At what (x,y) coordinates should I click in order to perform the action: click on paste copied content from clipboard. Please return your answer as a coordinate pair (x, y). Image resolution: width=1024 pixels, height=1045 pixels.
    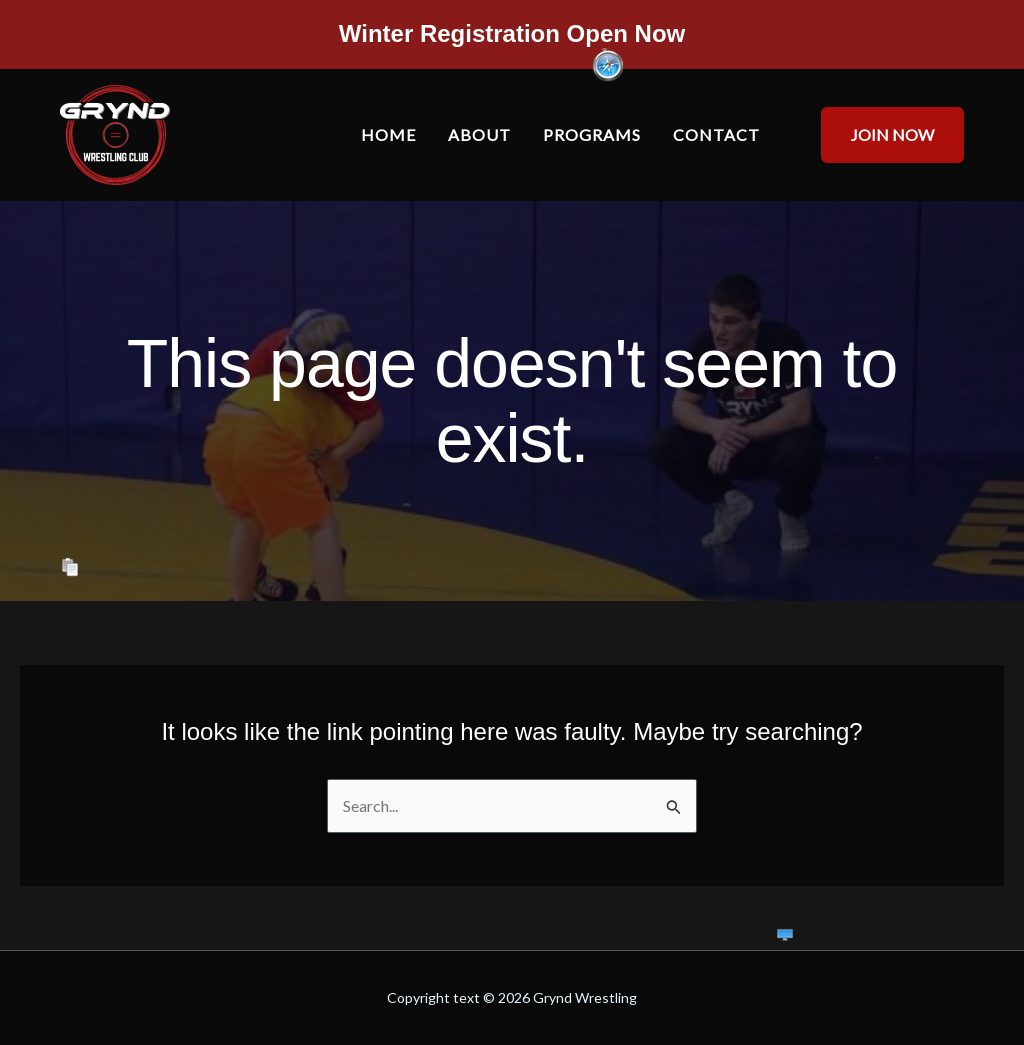
    Looking at the image, I should click on (70, 567).